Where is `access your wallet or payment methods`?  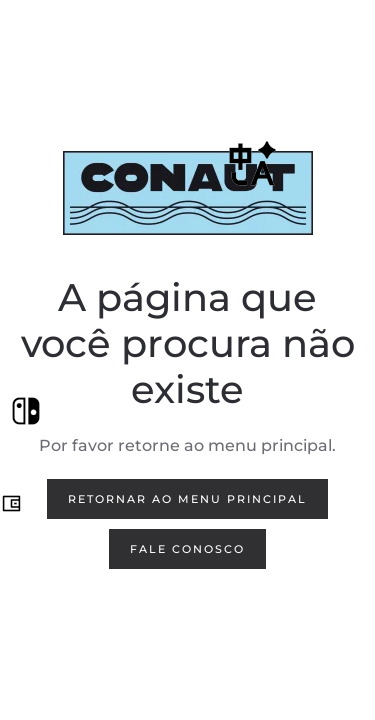 access your wallet or payment methods is located at coordinates (11, 503).